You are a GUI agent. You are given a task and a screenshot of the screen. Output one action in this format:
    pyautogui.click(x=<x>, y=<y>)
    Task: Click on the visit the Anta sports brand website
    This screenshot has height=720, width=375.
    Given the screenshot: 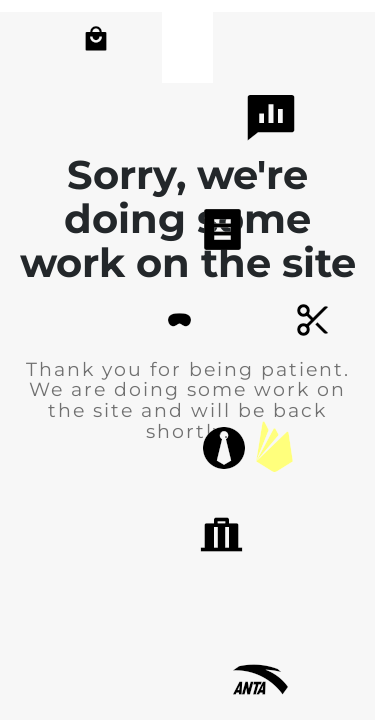 What is the action you would take?
    pyautogui.click(x=260, y=679)
    